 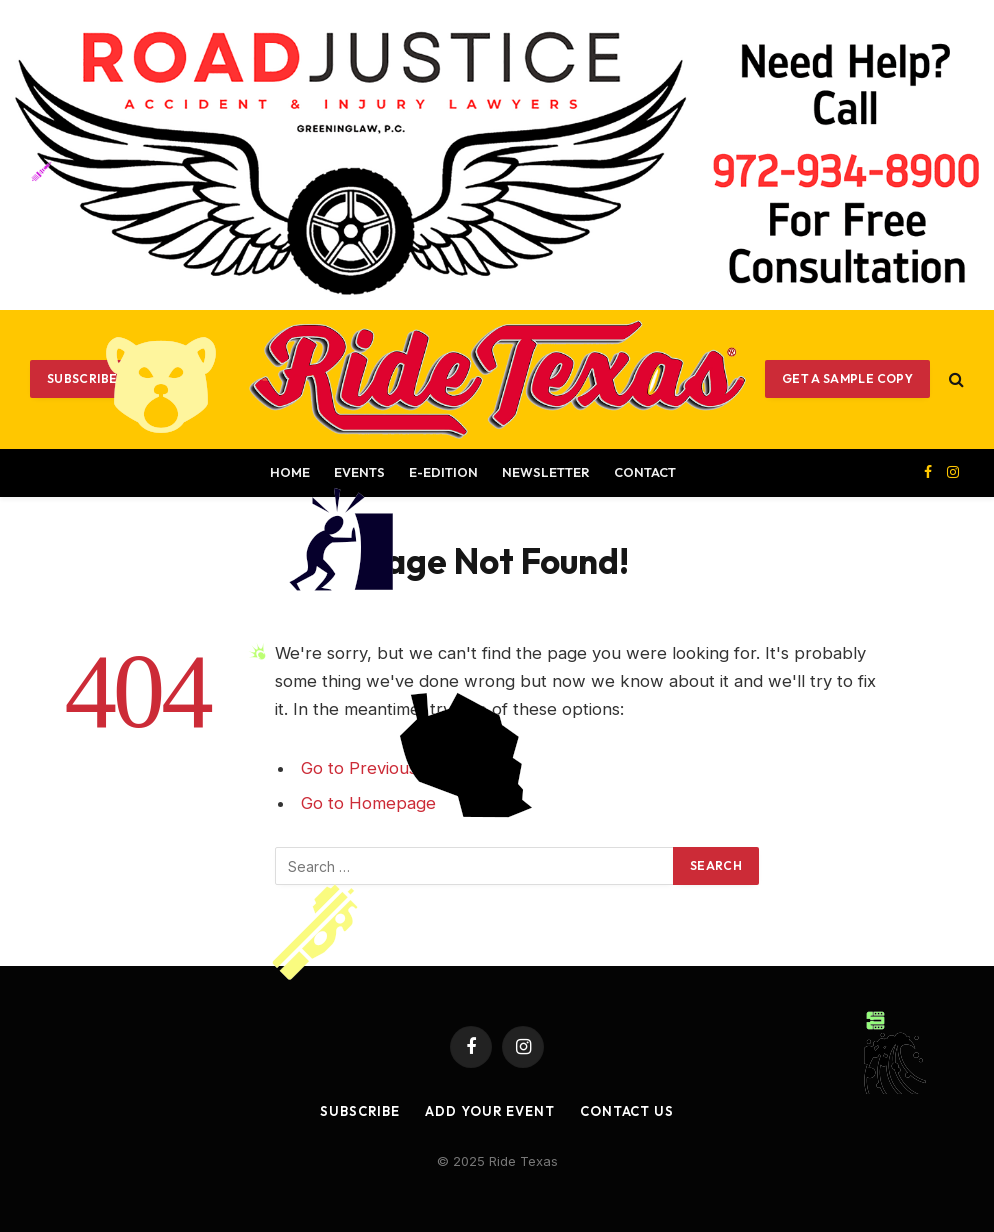 What do you see at coordinates (161, 385) in the screenshot?
I see `represents a bear character or avatar in a game` at bounding box center [161, 385].